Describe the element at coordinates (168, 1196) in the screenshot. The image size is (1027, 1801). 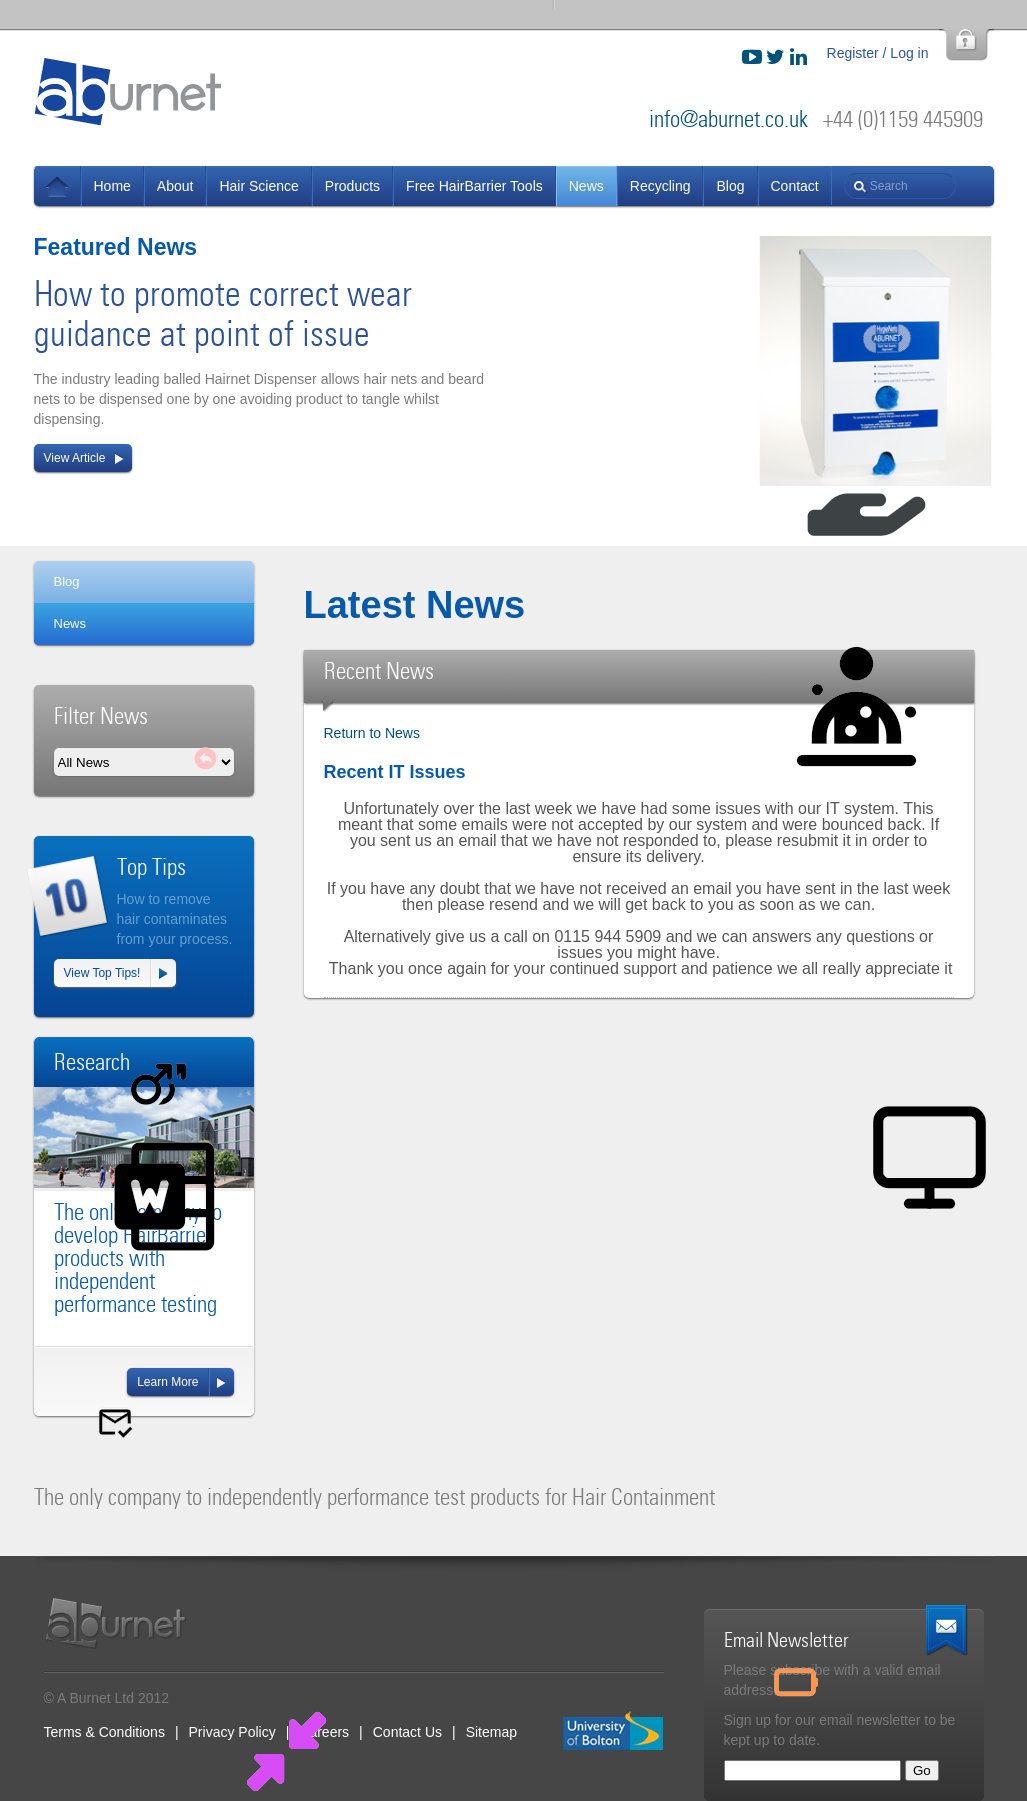
I see `open Microsoft Word` at that location.